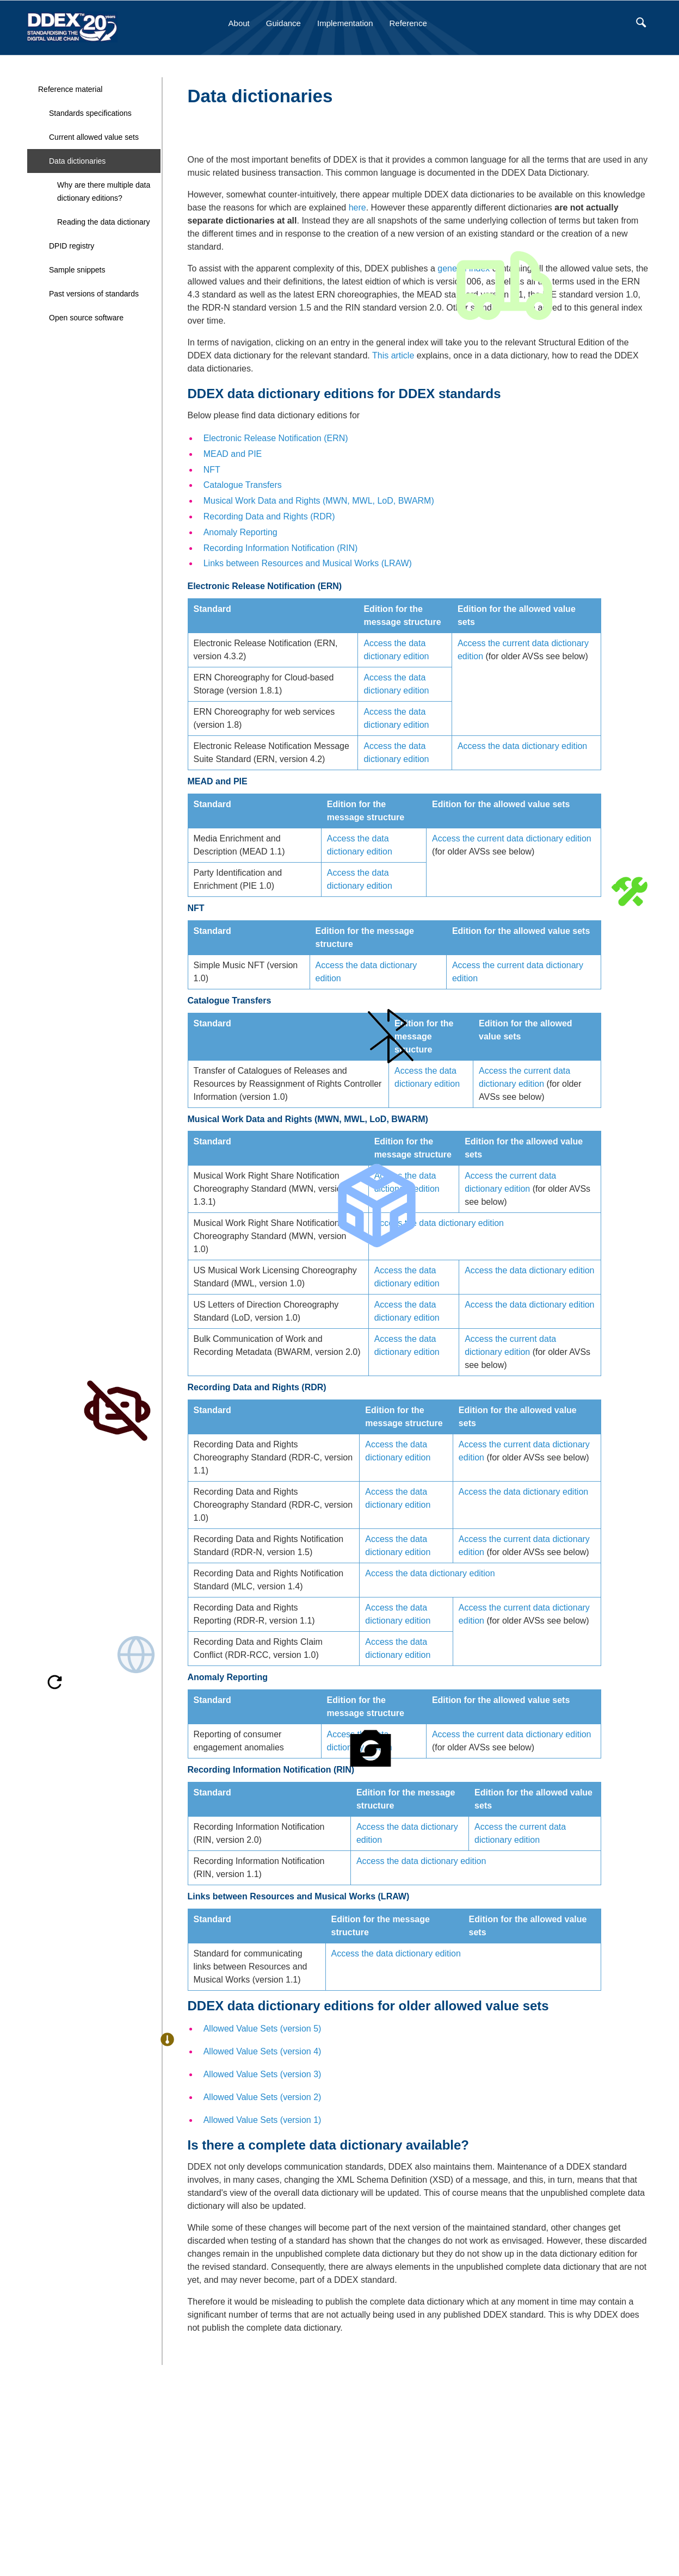 Image resolution: width=679 pixels, height=2576 pixels. What do you see at coordinates (629, 891) in the screenshot?
I see `access settings or configuration options` at bounding box center [629, 891].